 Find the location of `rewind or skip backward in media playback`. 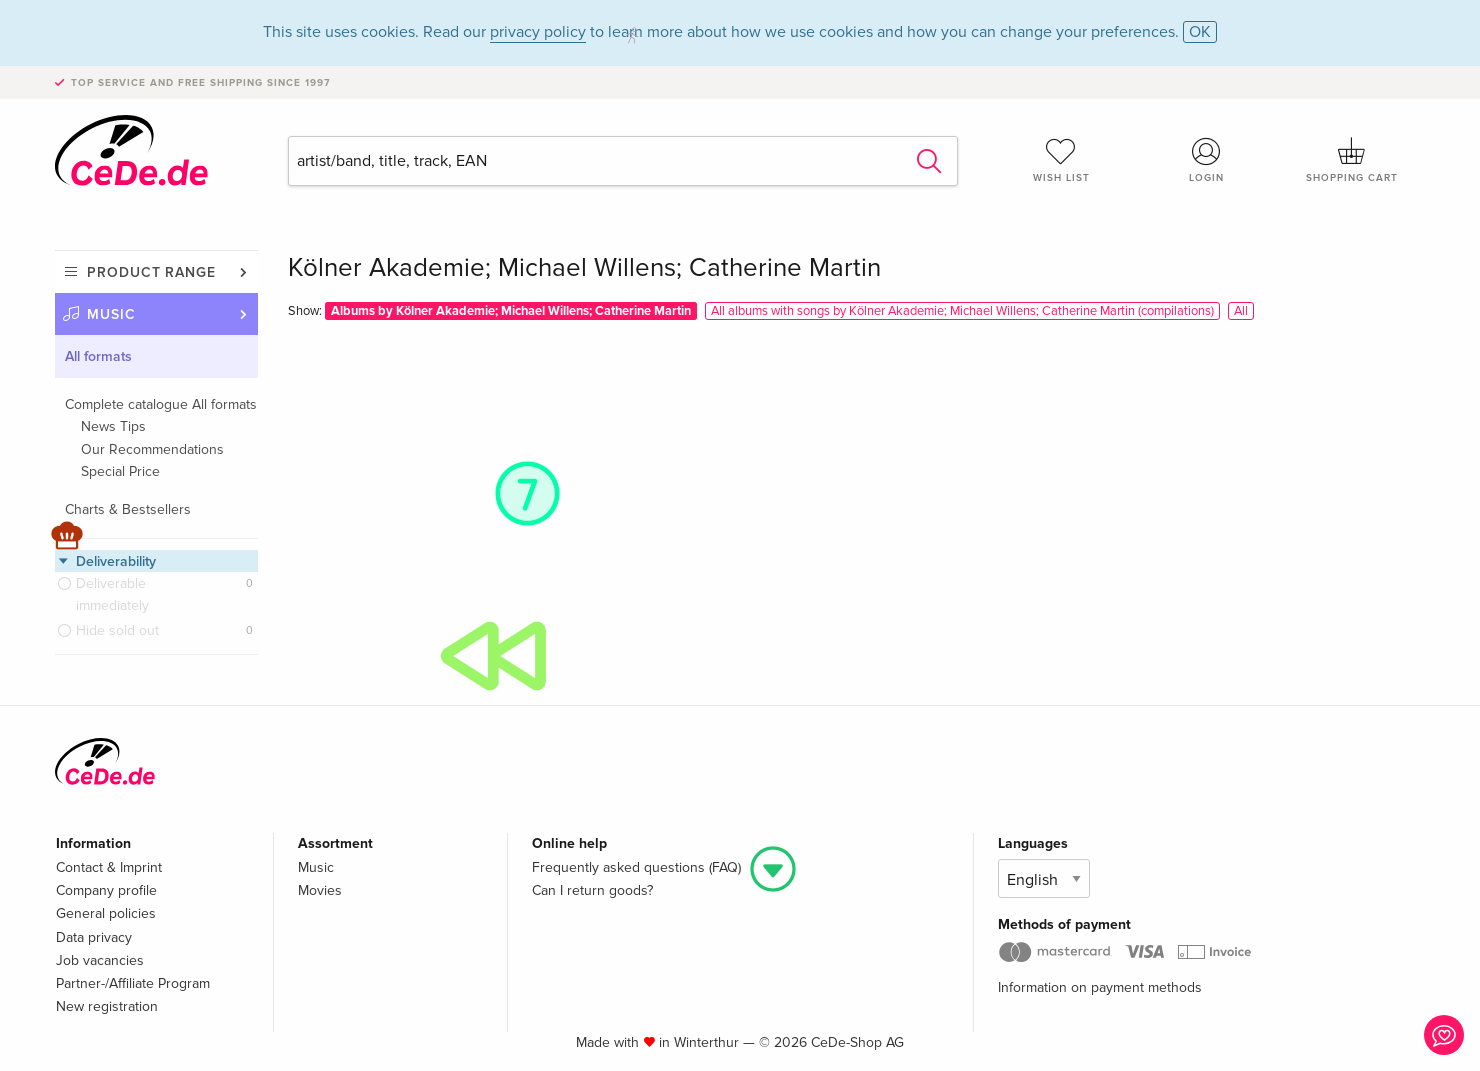

rewind or skip backward in media playback is located at coordinates (497, 656).